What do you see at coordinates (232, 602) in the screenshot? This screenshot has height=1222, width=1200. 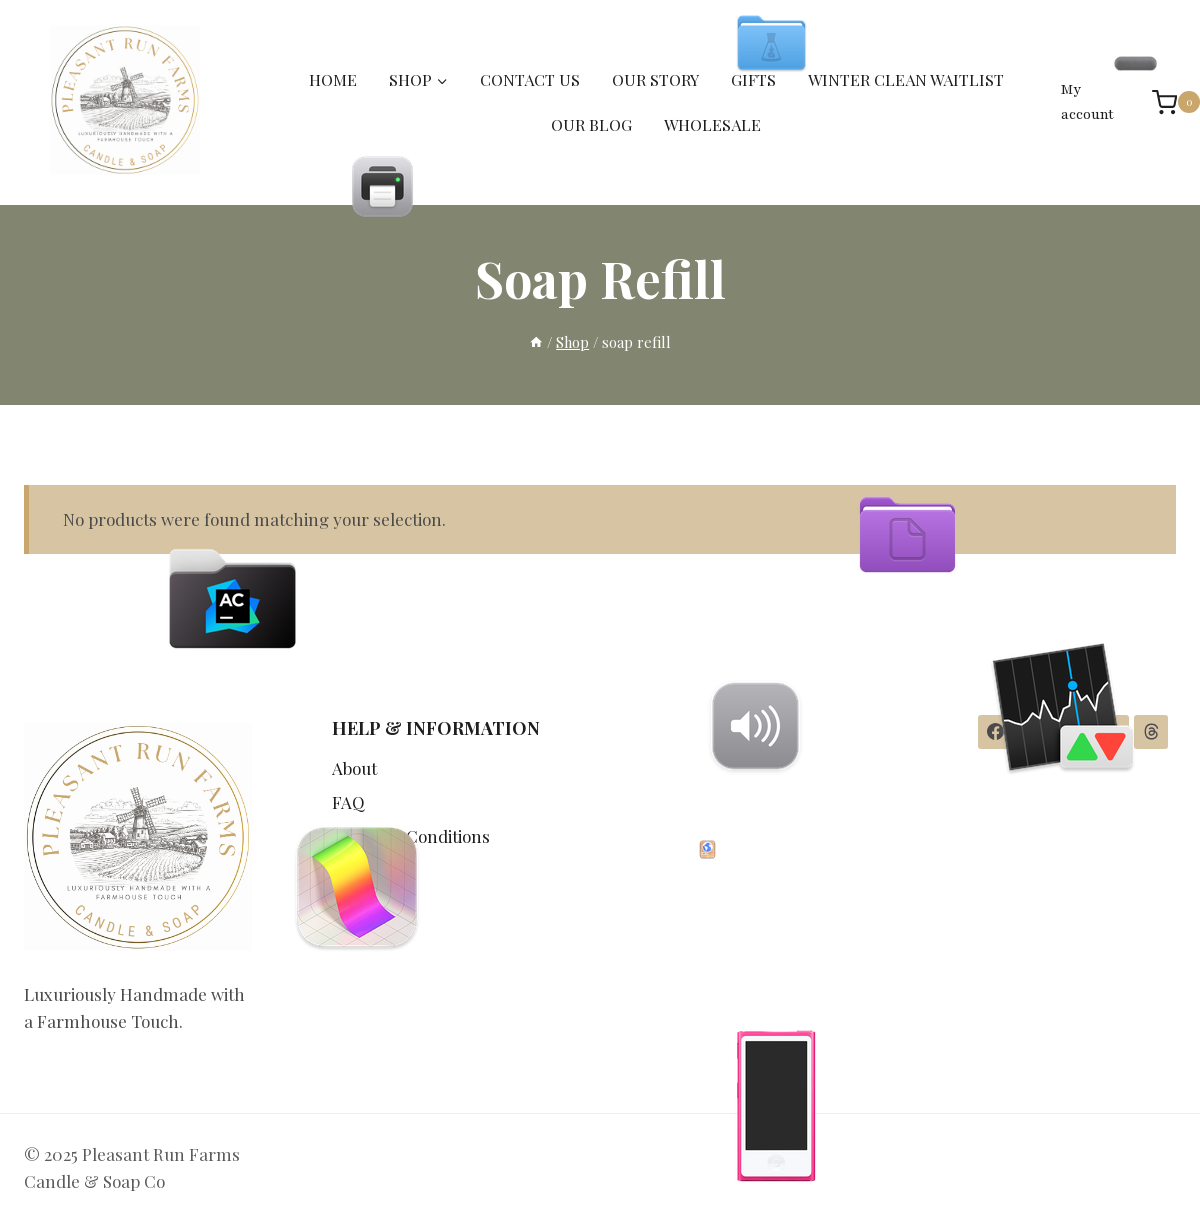 I see `open AppCode project folder` at bounding box center [232, 602].